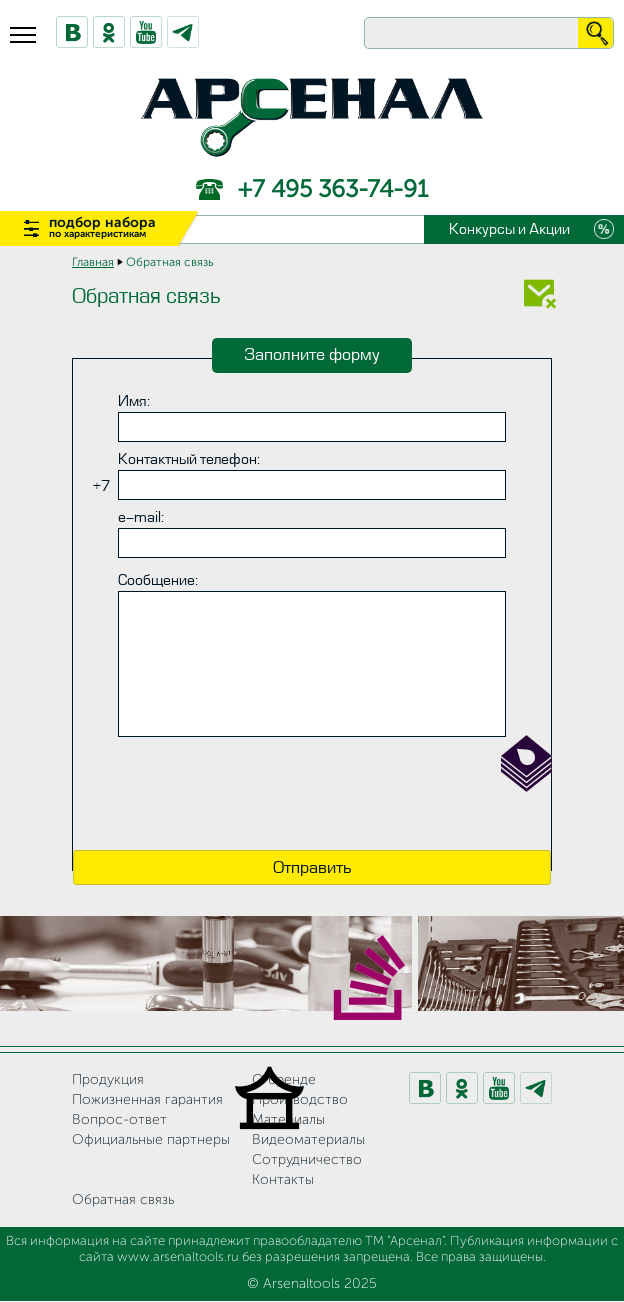  What do you see at coordinates (526, 763) in the screenshot?
I see `vapor swift web framework logo` at bounding box center [526, 763].